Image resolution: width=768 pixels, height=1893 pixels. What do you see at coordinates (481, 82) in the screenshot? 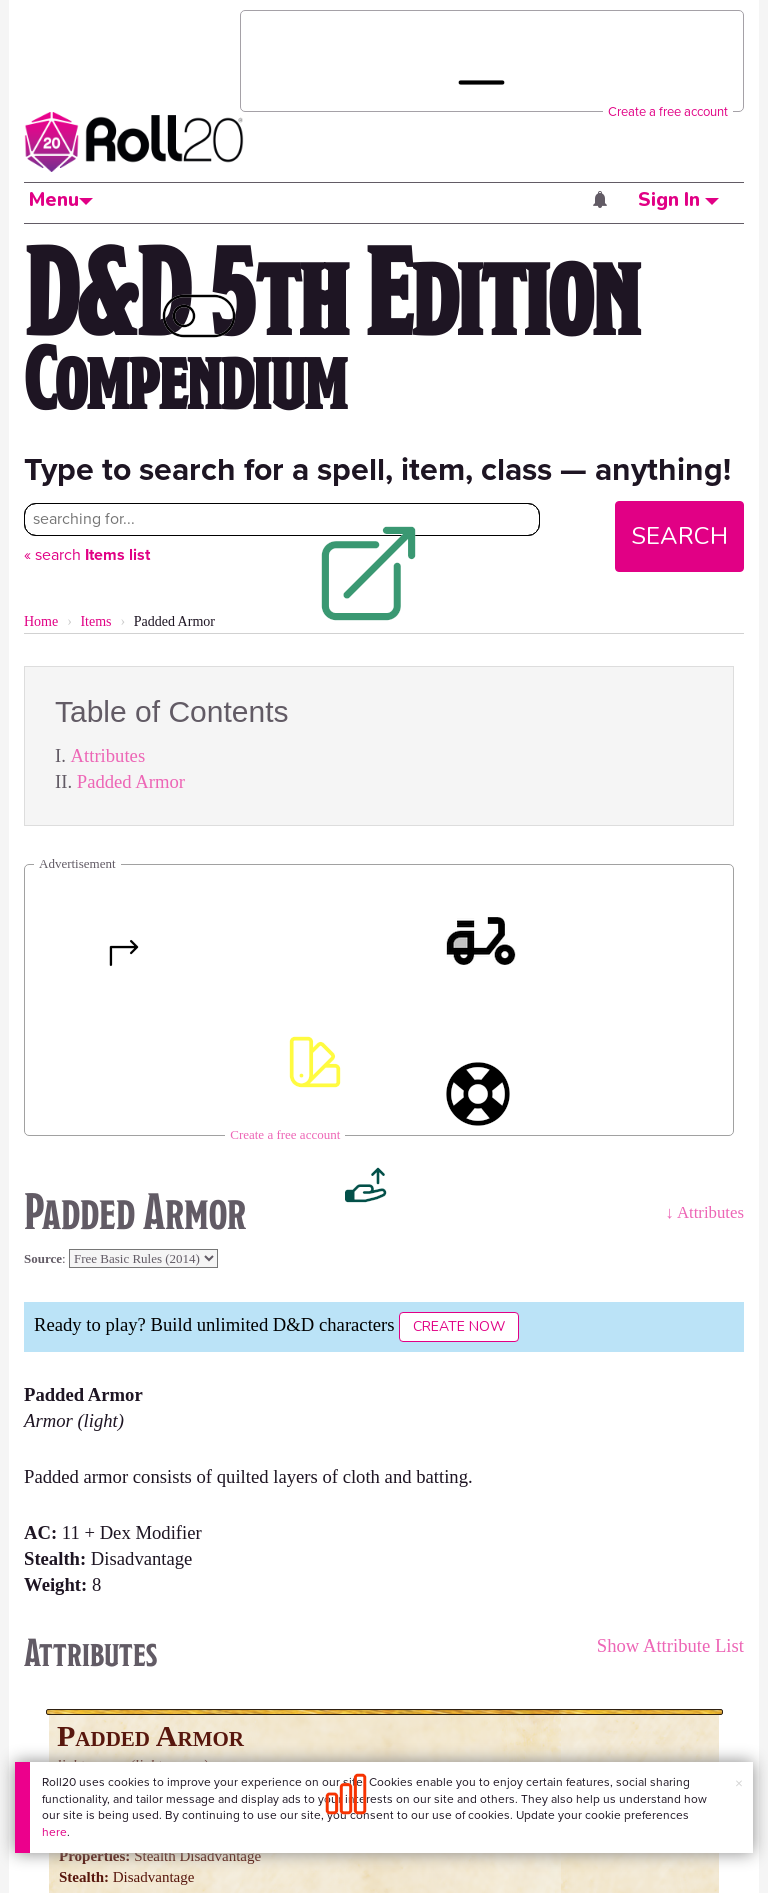
I see `decrease quantity or value` at bounding box center [481, 82].